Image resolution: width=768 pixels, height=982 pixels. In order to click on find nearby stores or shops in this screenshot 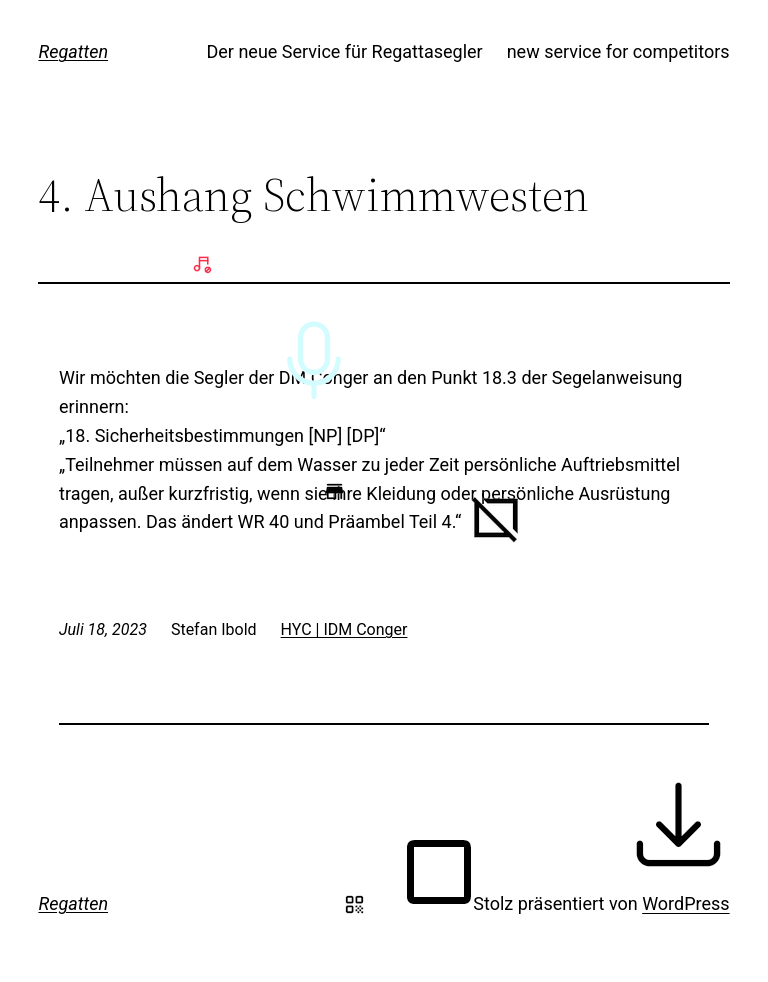, I will do `click(334, 491)`.